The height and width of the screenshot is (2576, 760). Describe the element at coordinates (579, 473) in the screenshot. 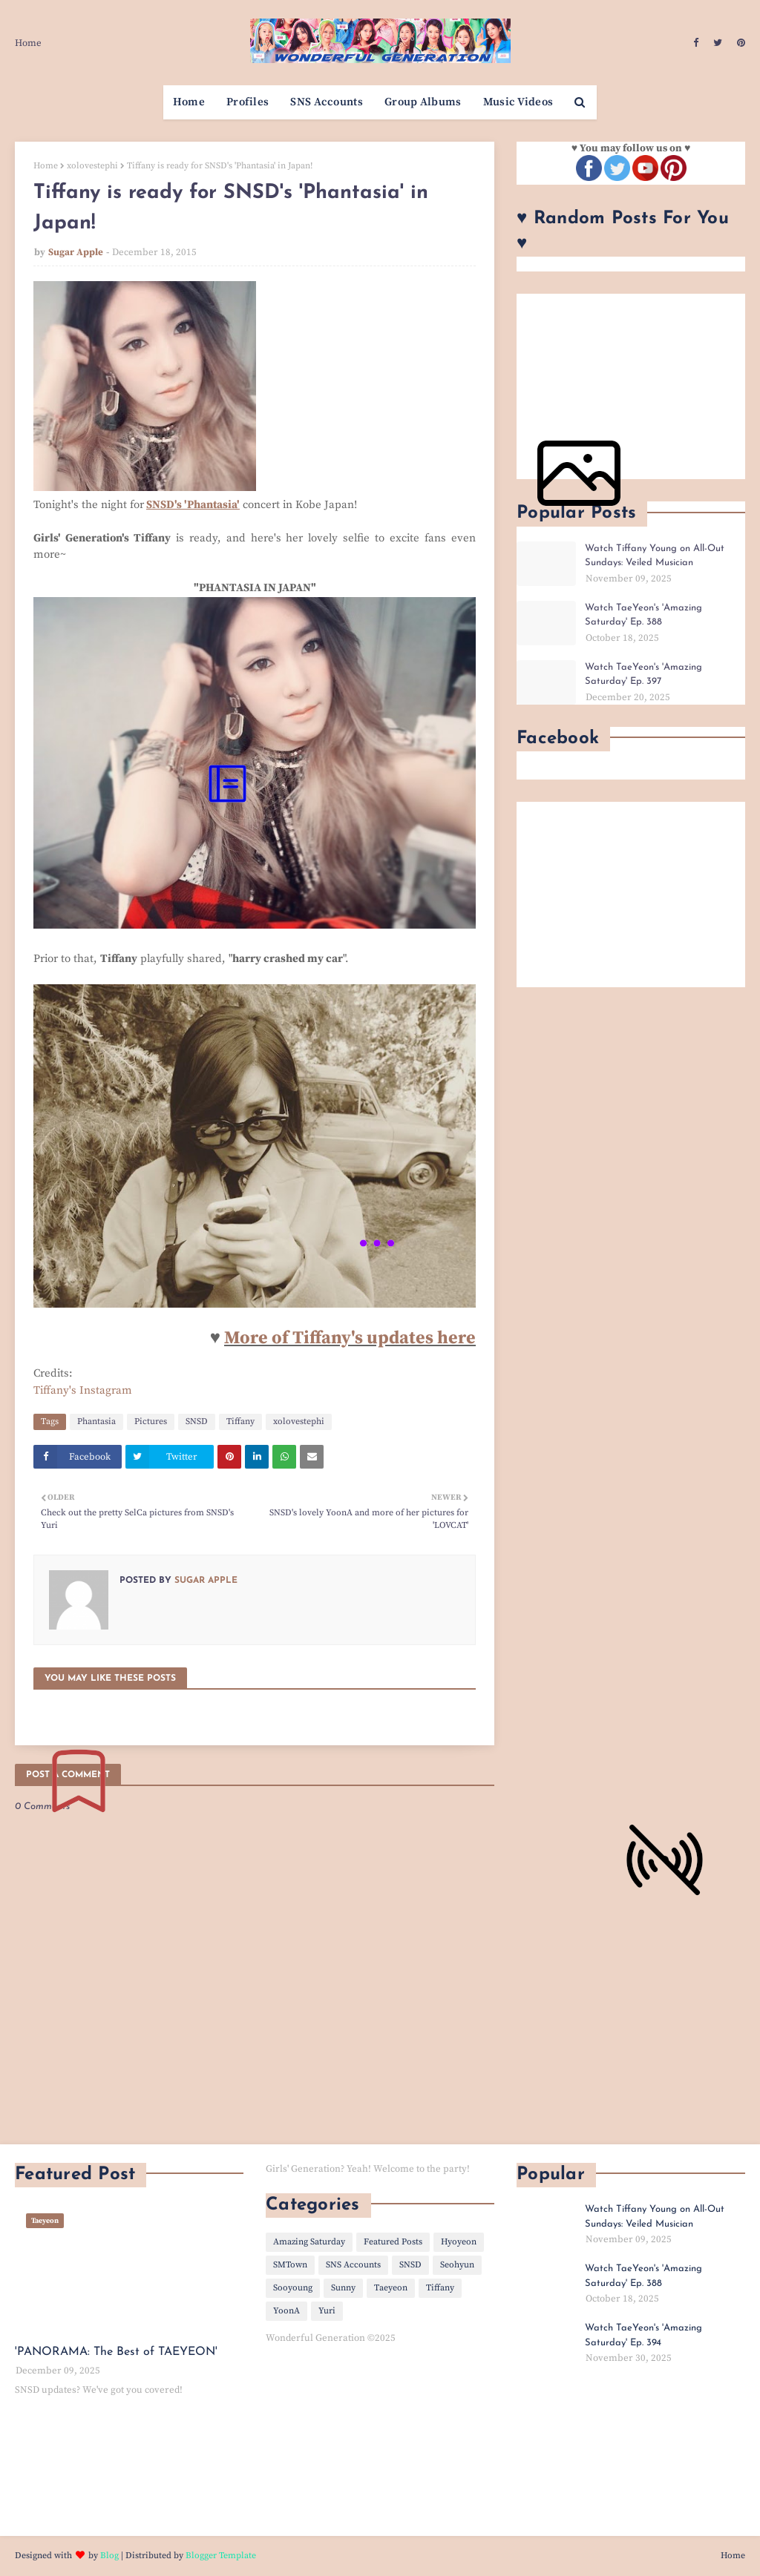

I see `view photo or image` at that location.